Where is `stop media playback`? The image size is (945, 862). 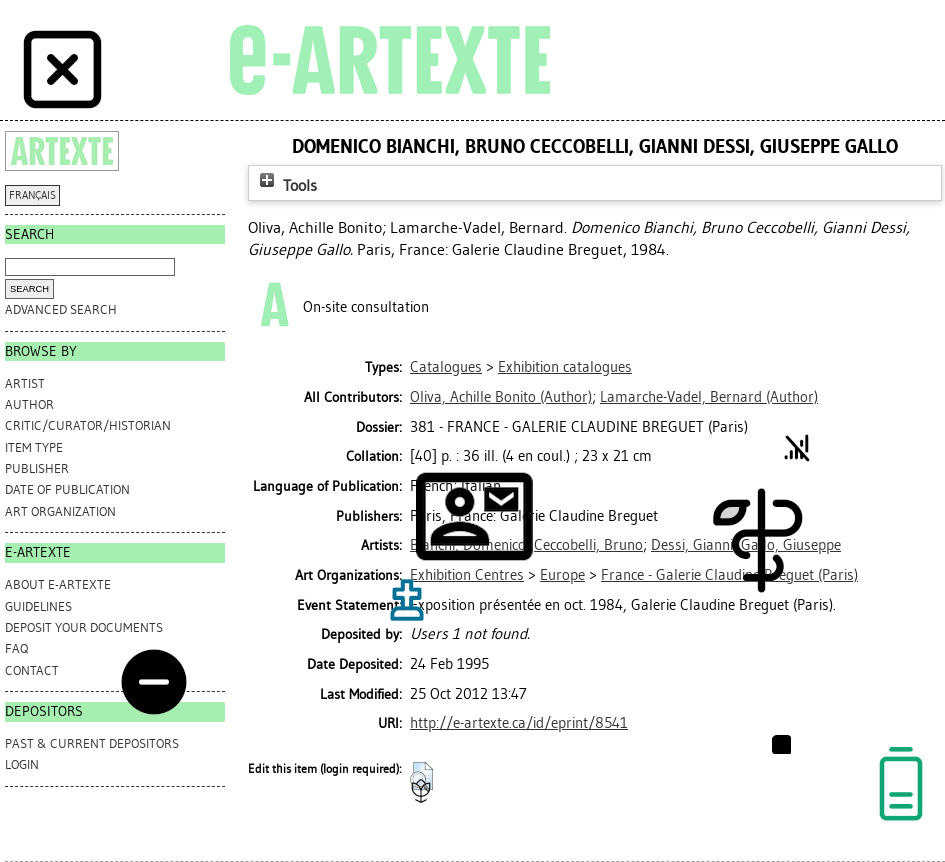 stop media playback is located at coordinates (782, 745).